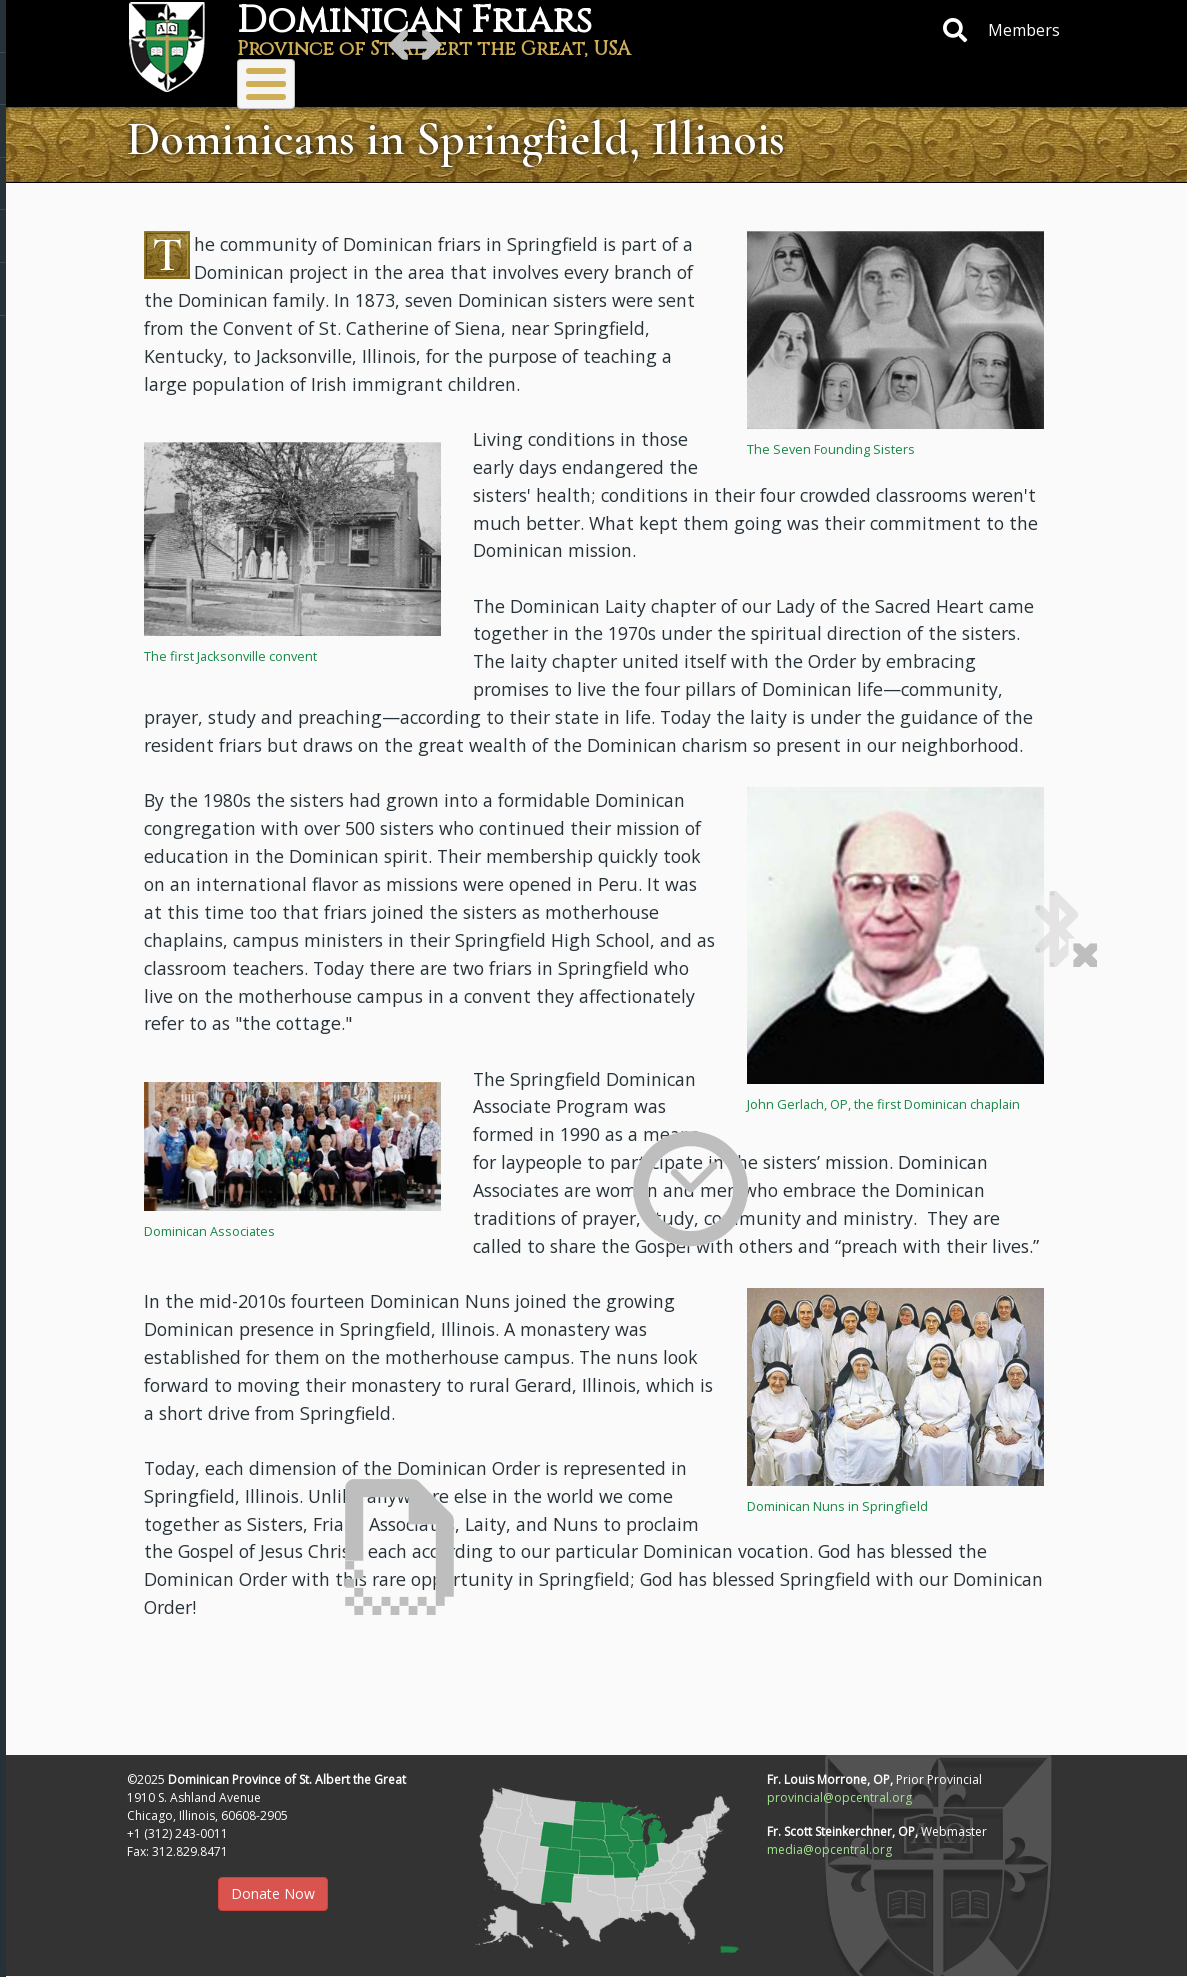 This screenshot has height=1977, width=1187. What do you see at coordinates (415, 45) in the screenshot?
I see `flip object horizontally` at bounding box center [415, 45].